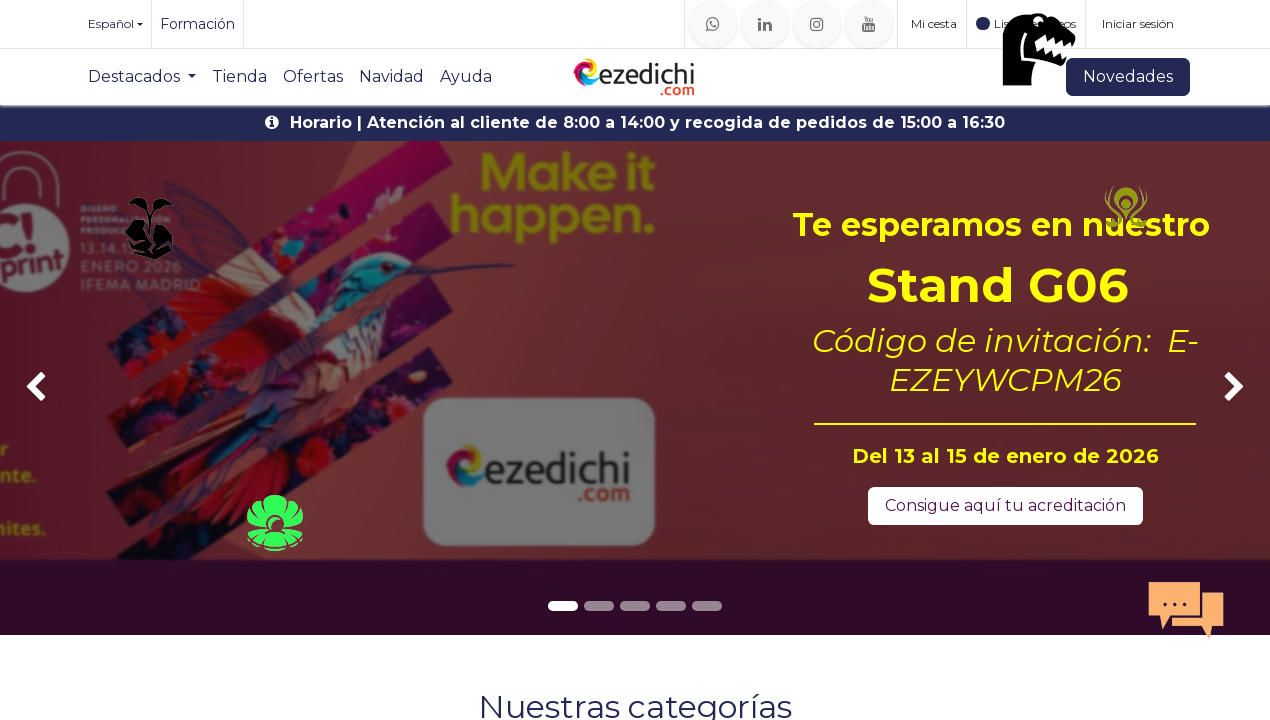 The image size is (1270, 720). What do you see at coordinates (1126, 206) in the screenshot?
I see `decorative emblem or crest for a fantasy game guild` at bounding box center [1126, 206].